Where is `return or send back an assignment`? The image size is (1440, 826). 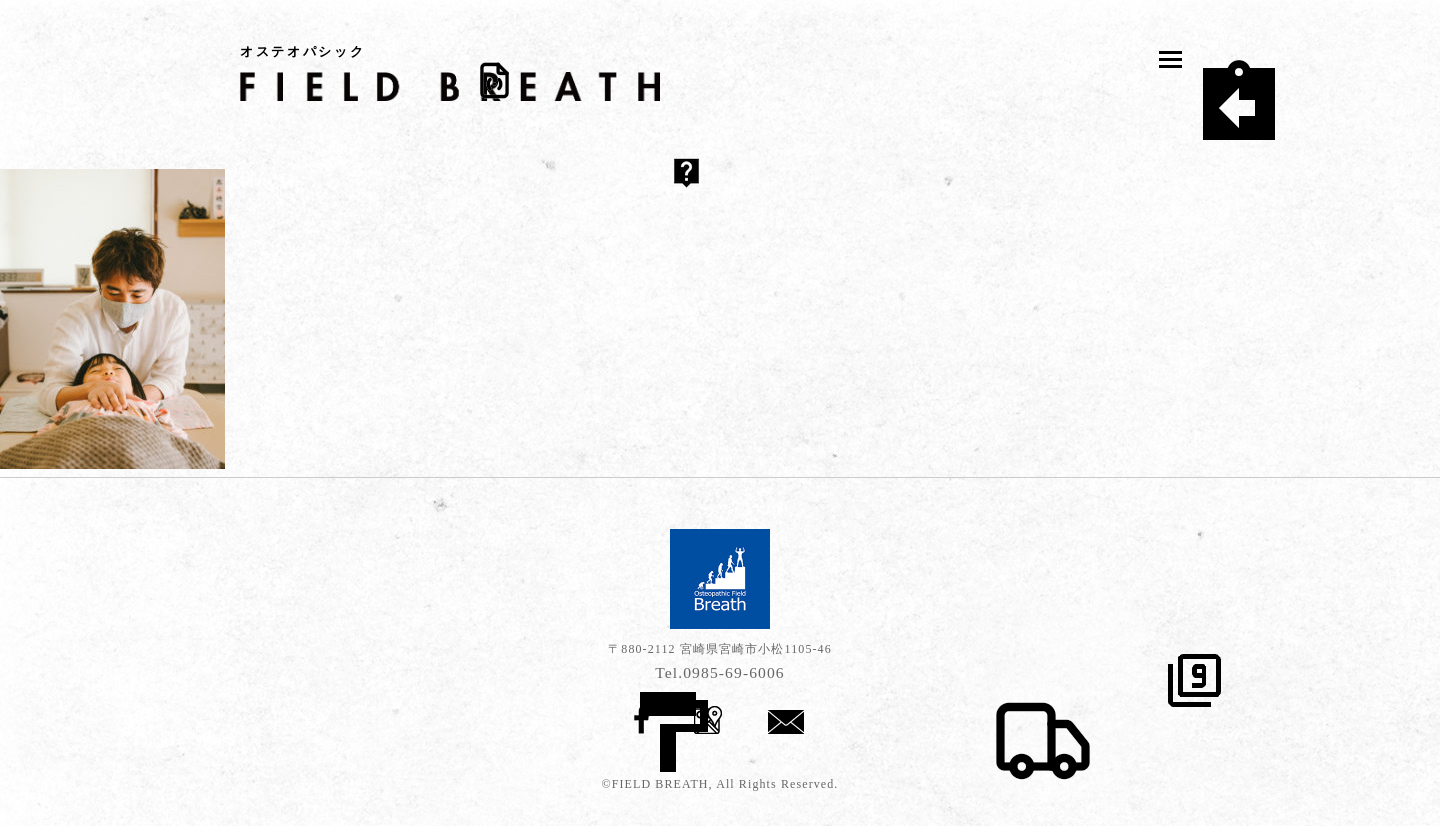 return or send back an assignment is located at coordinates (1239, 104).